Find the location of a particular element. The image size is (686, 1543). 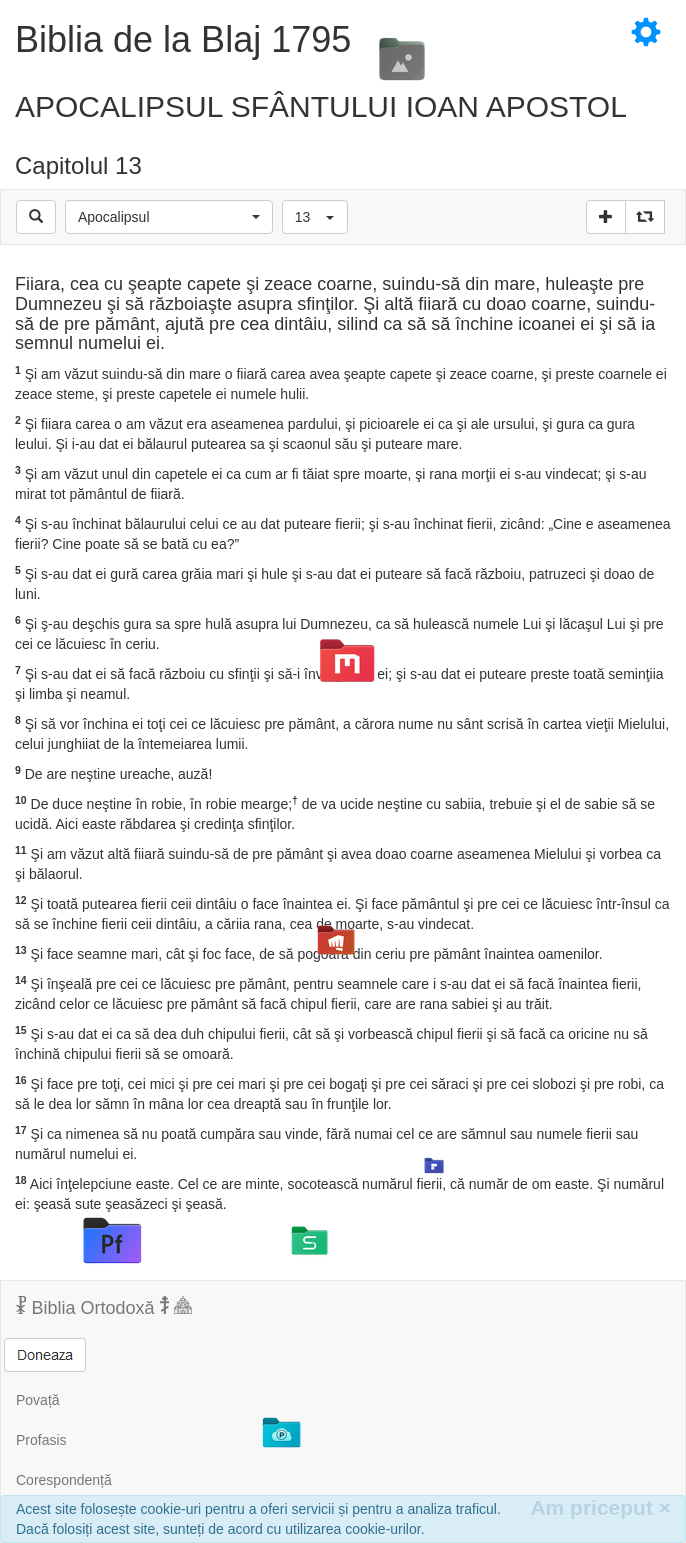

open Adobe Portfolio project folder is located at coordinates (112, 1242).